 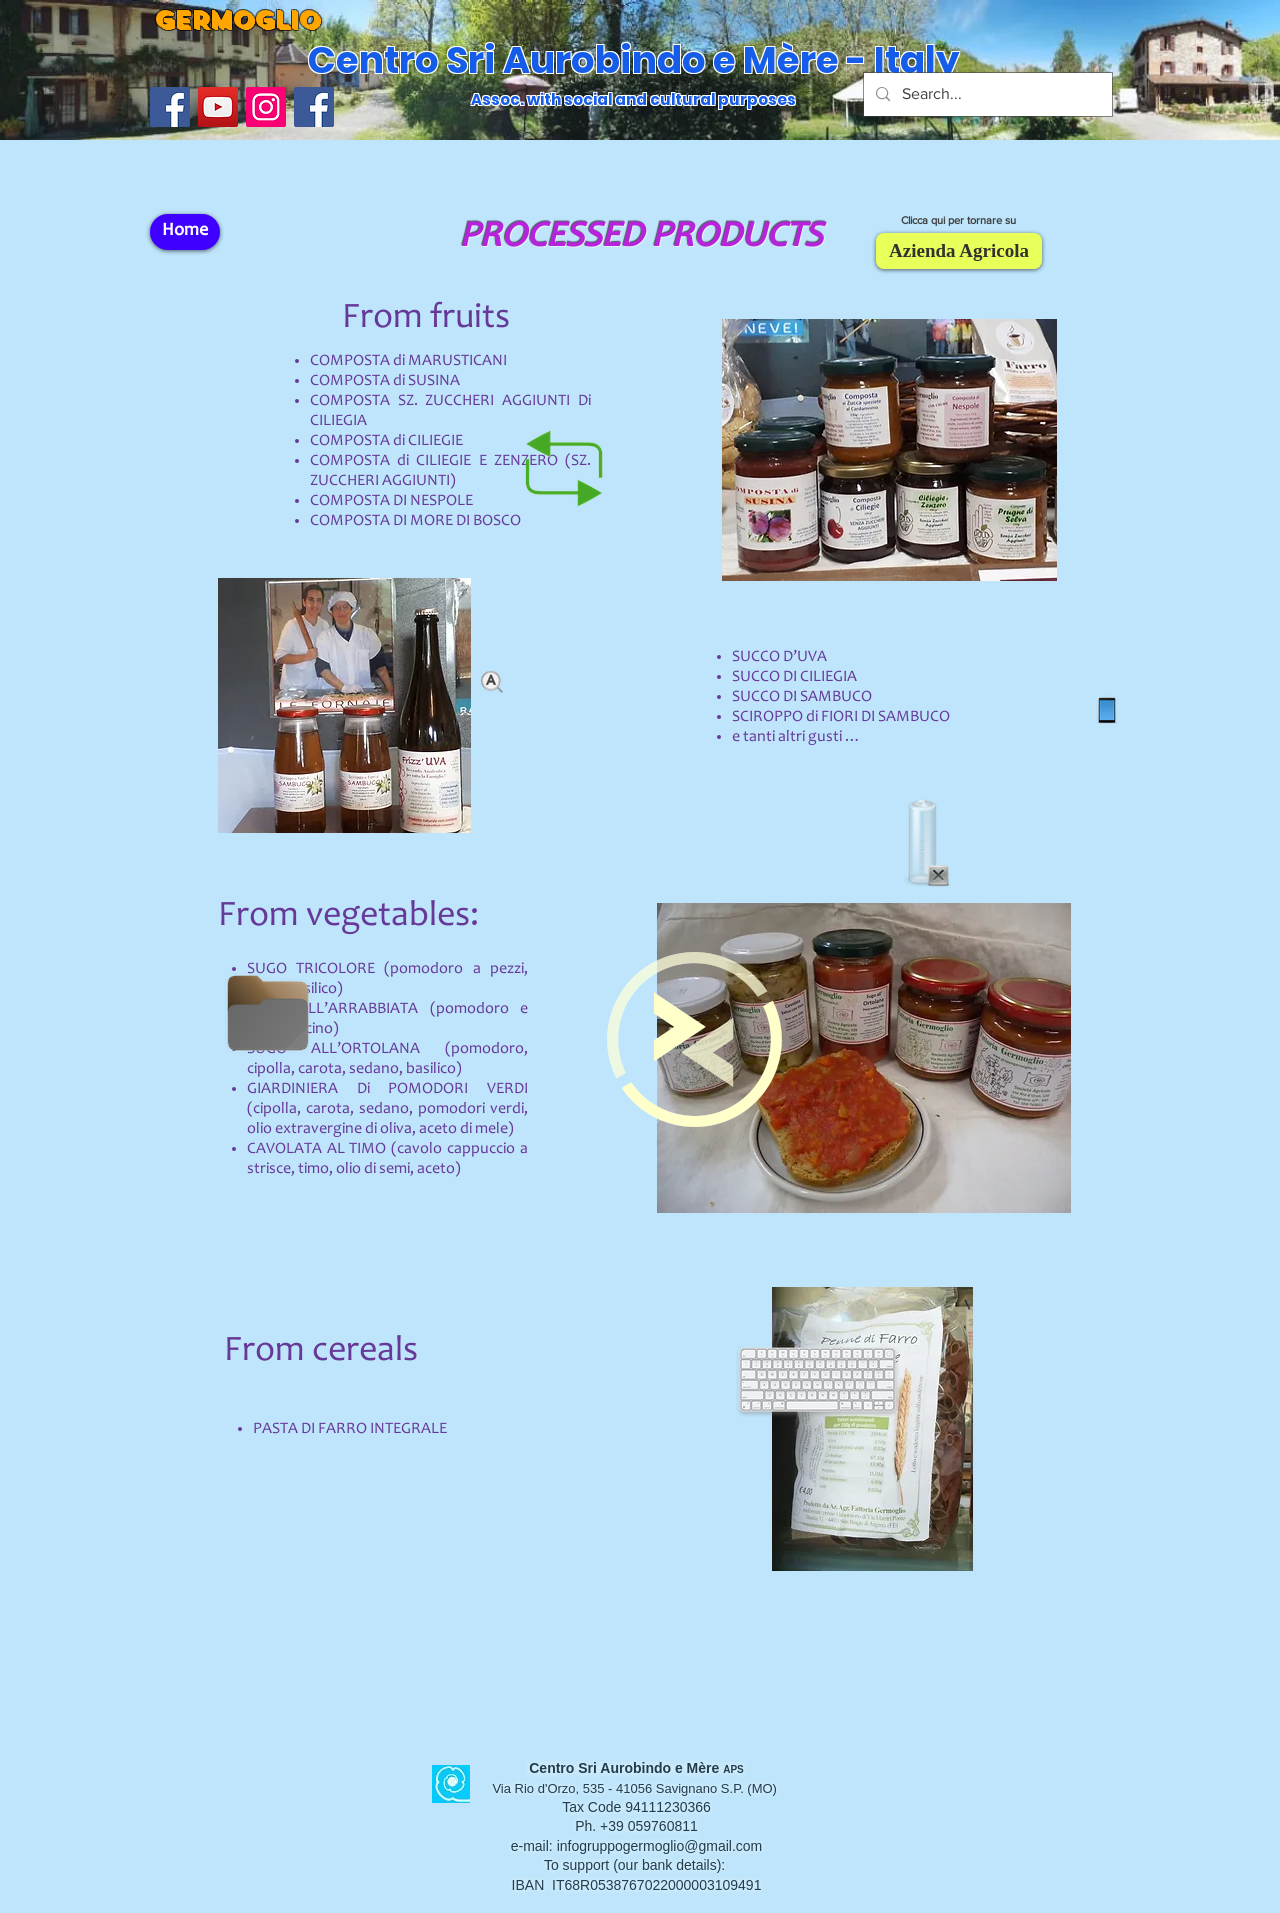 What do you see at coordinates (492, 682) in the screenshot?
I see `search within emails or messages` at bounding box center [492, 682].